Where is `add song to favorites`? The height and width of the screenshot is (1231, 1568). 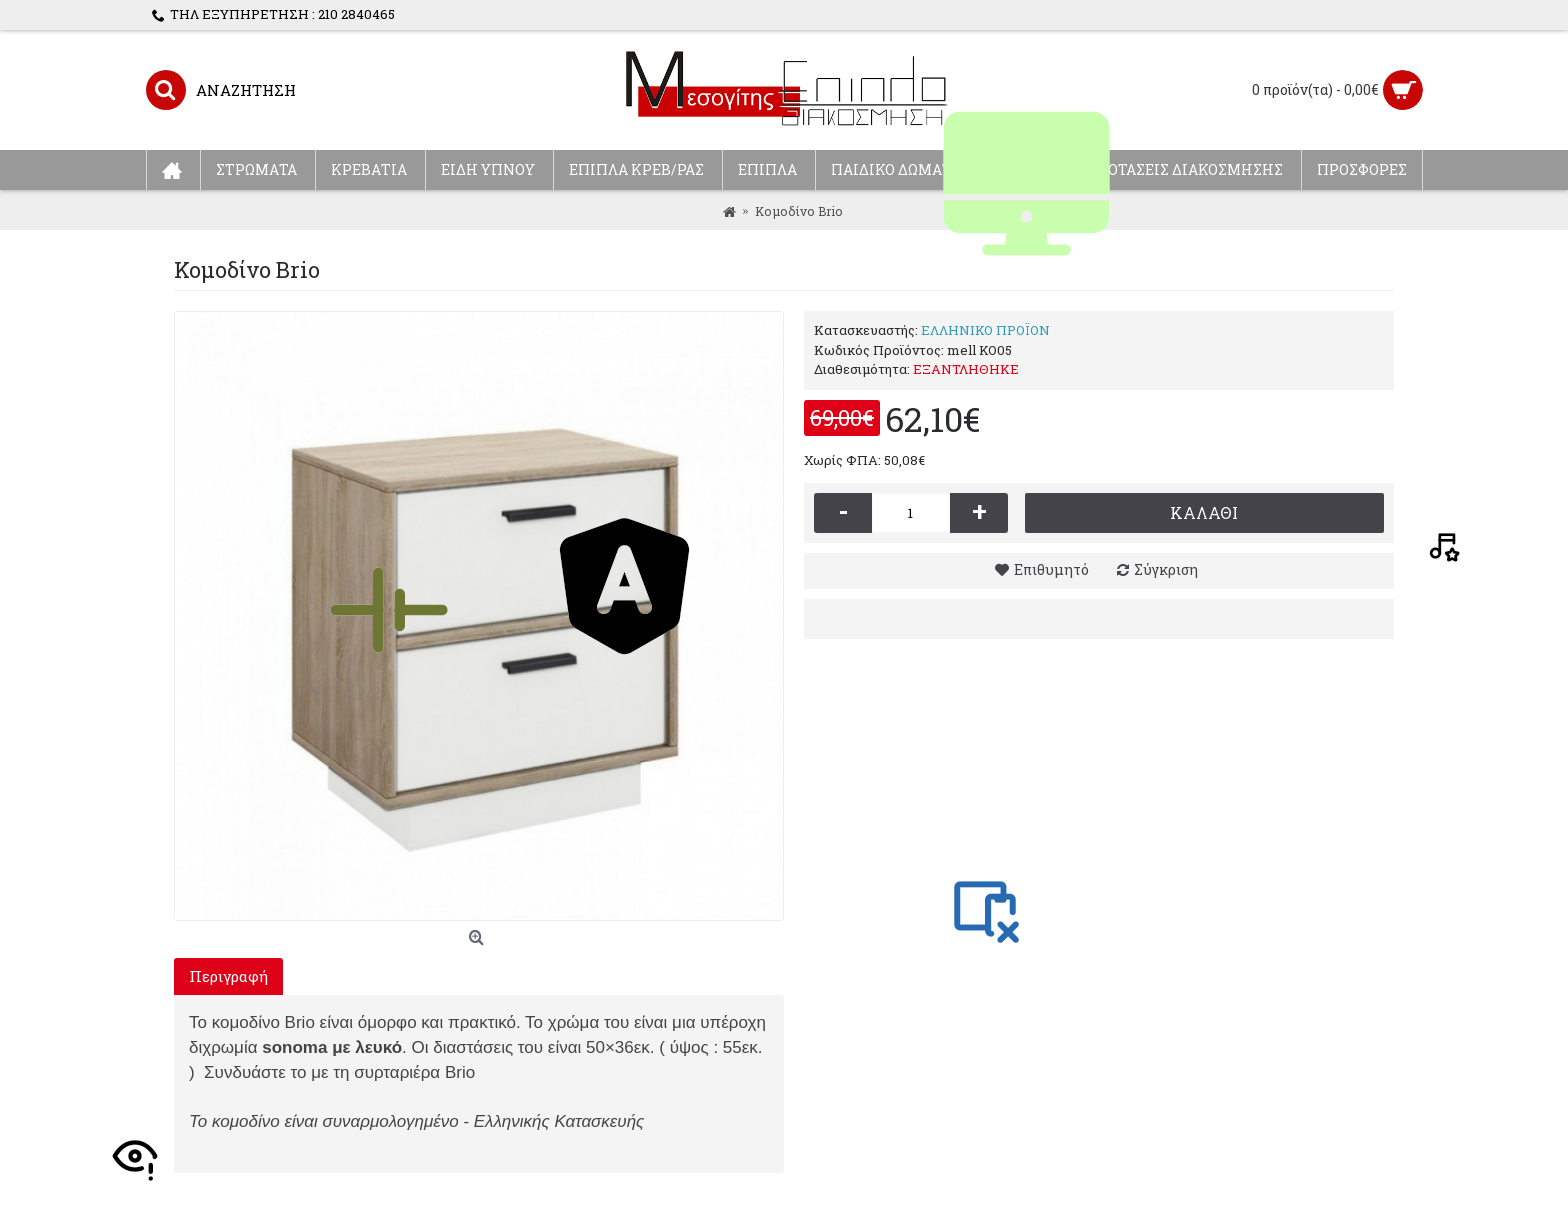
add song to favorites is located at coordinates (1444, 546).